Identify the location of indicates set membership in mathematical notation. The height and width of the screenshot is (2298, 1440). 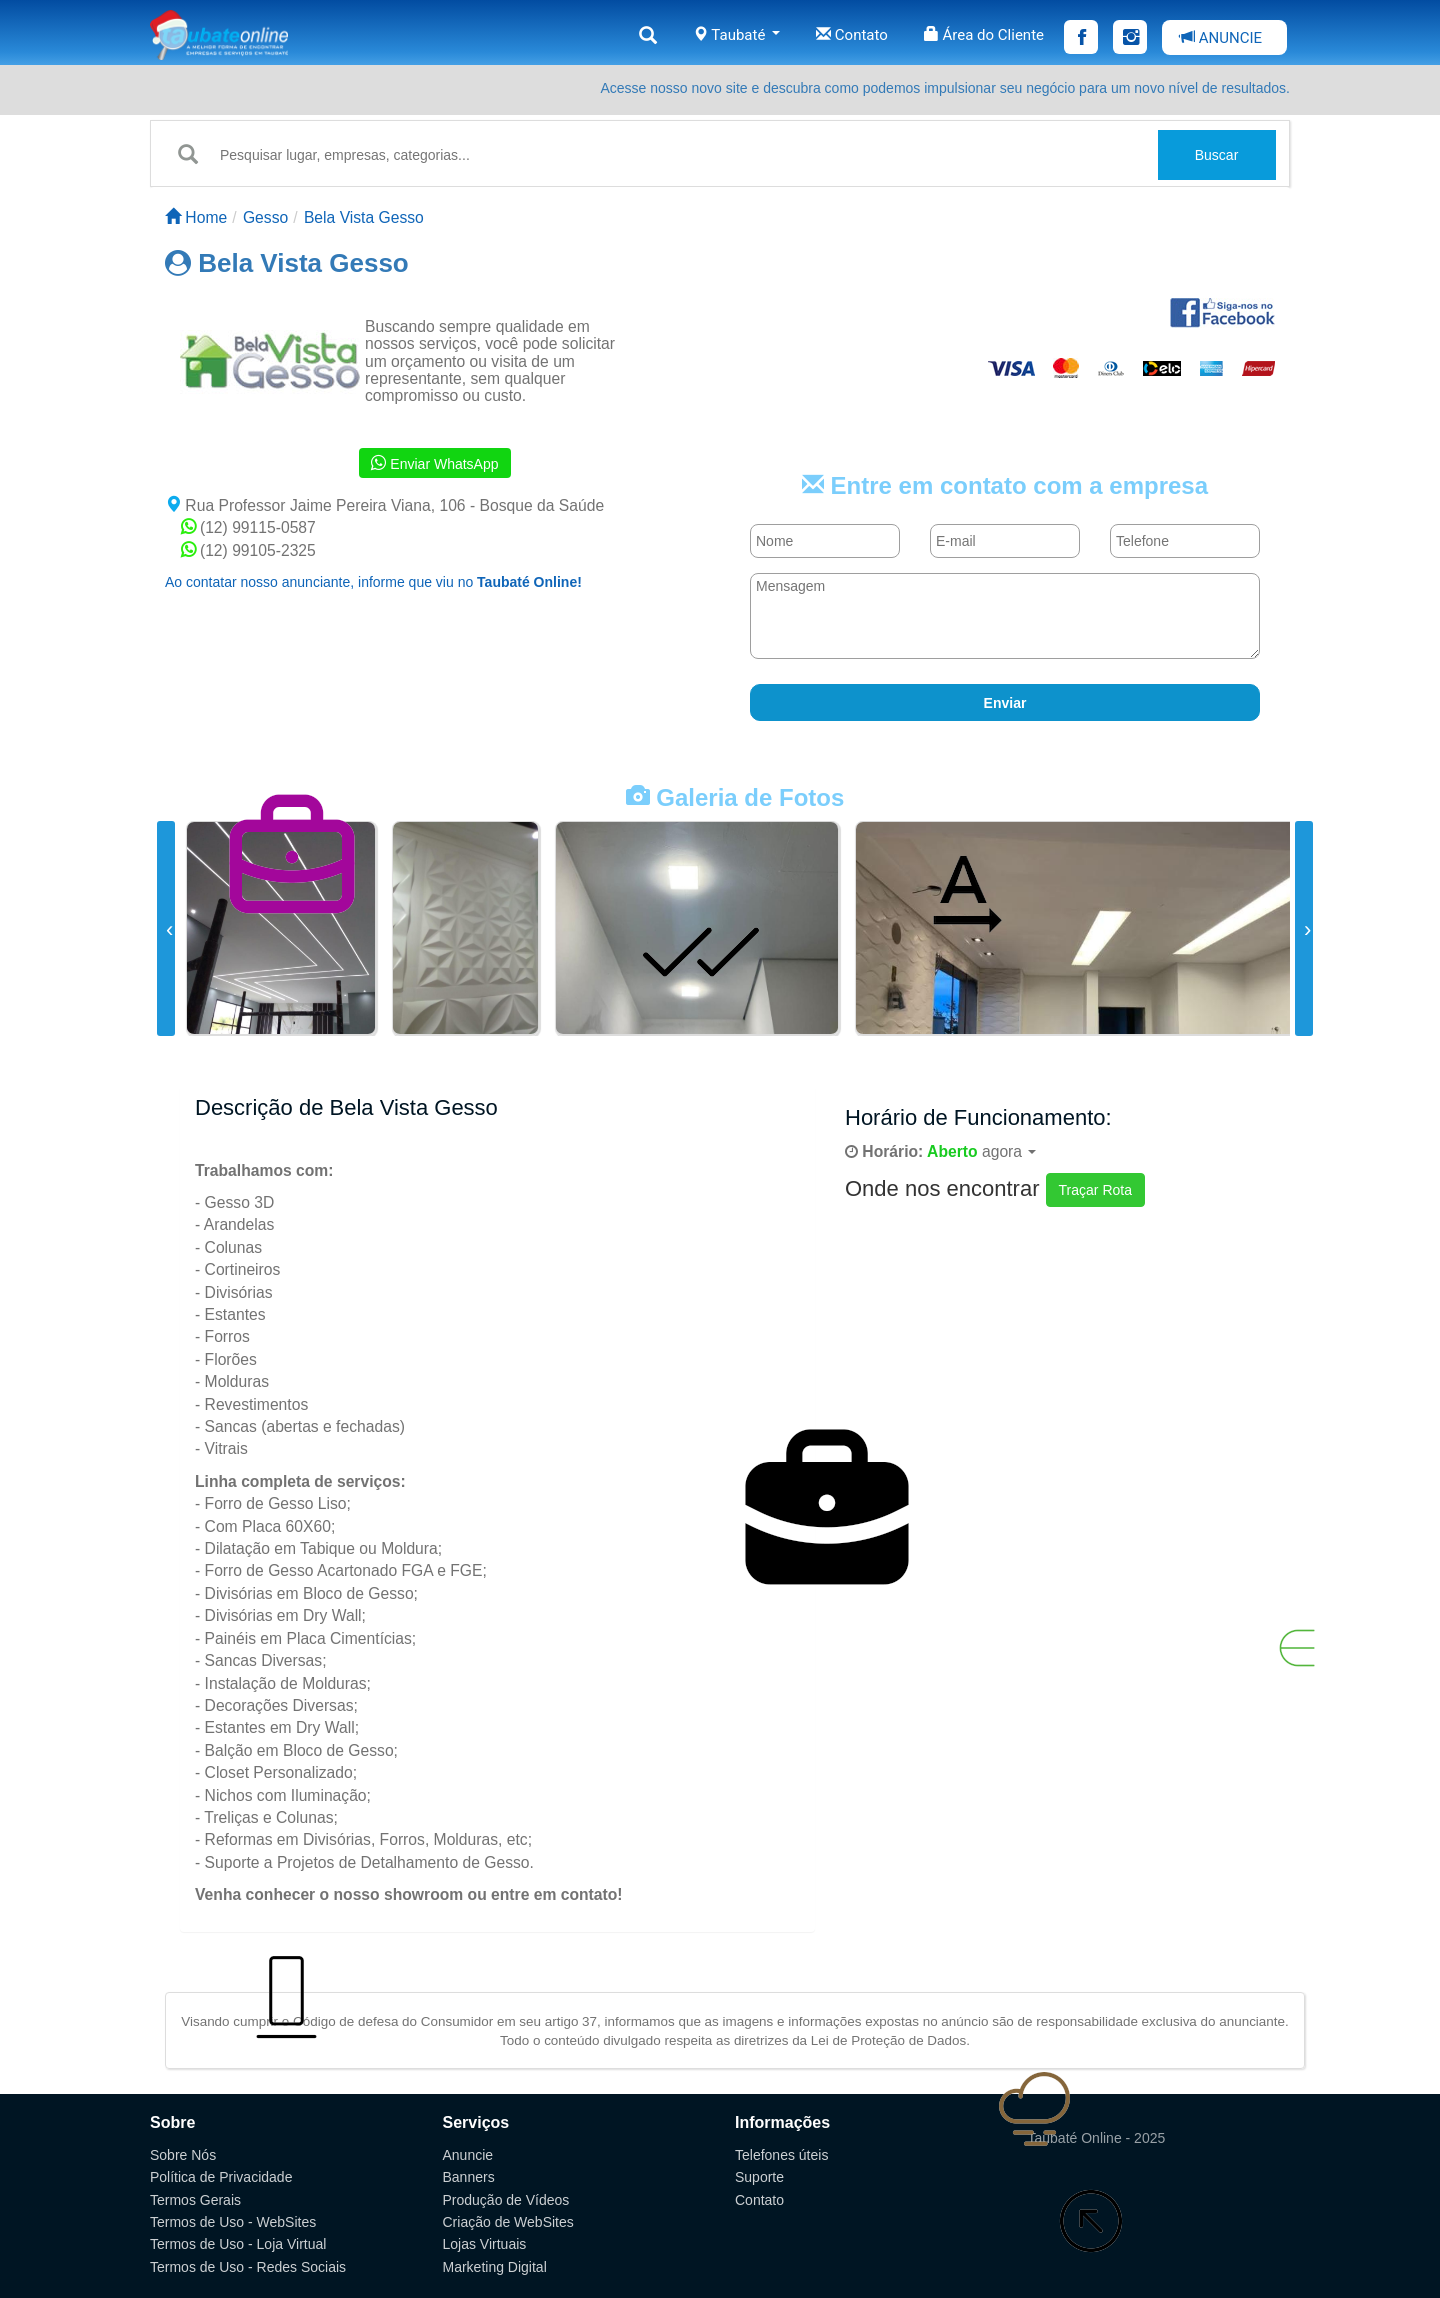
(1298, 1648).